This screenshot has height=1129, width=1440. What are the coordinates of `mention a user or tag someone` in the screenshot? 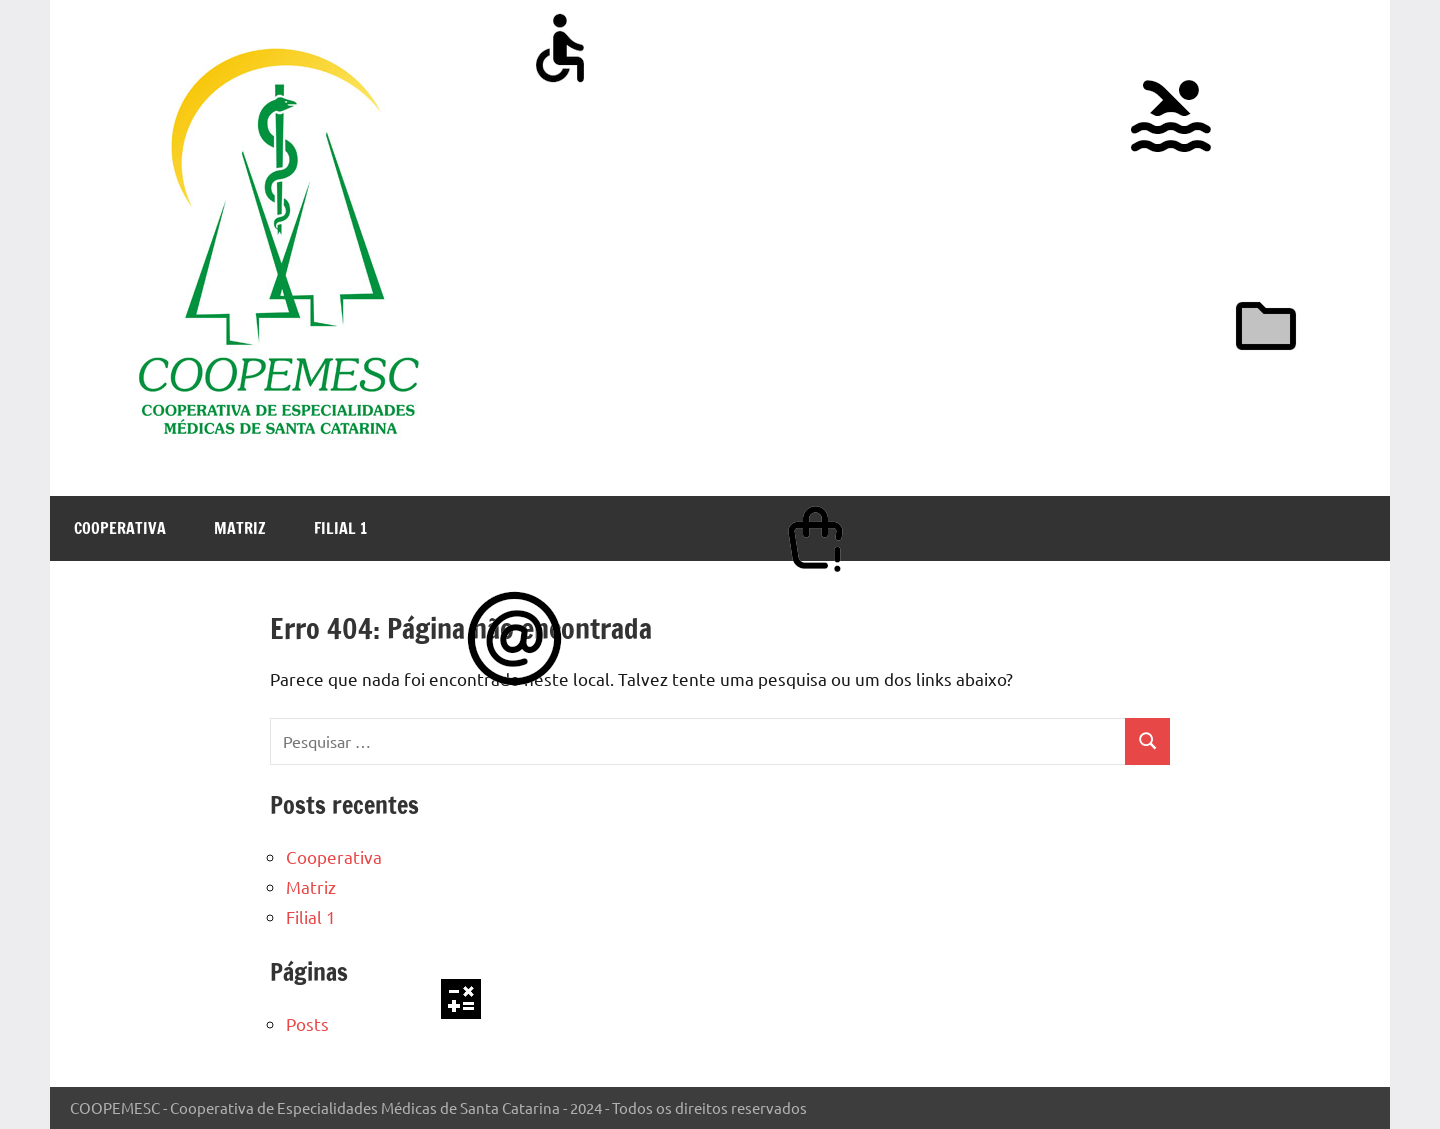 It's located at (514, 638).